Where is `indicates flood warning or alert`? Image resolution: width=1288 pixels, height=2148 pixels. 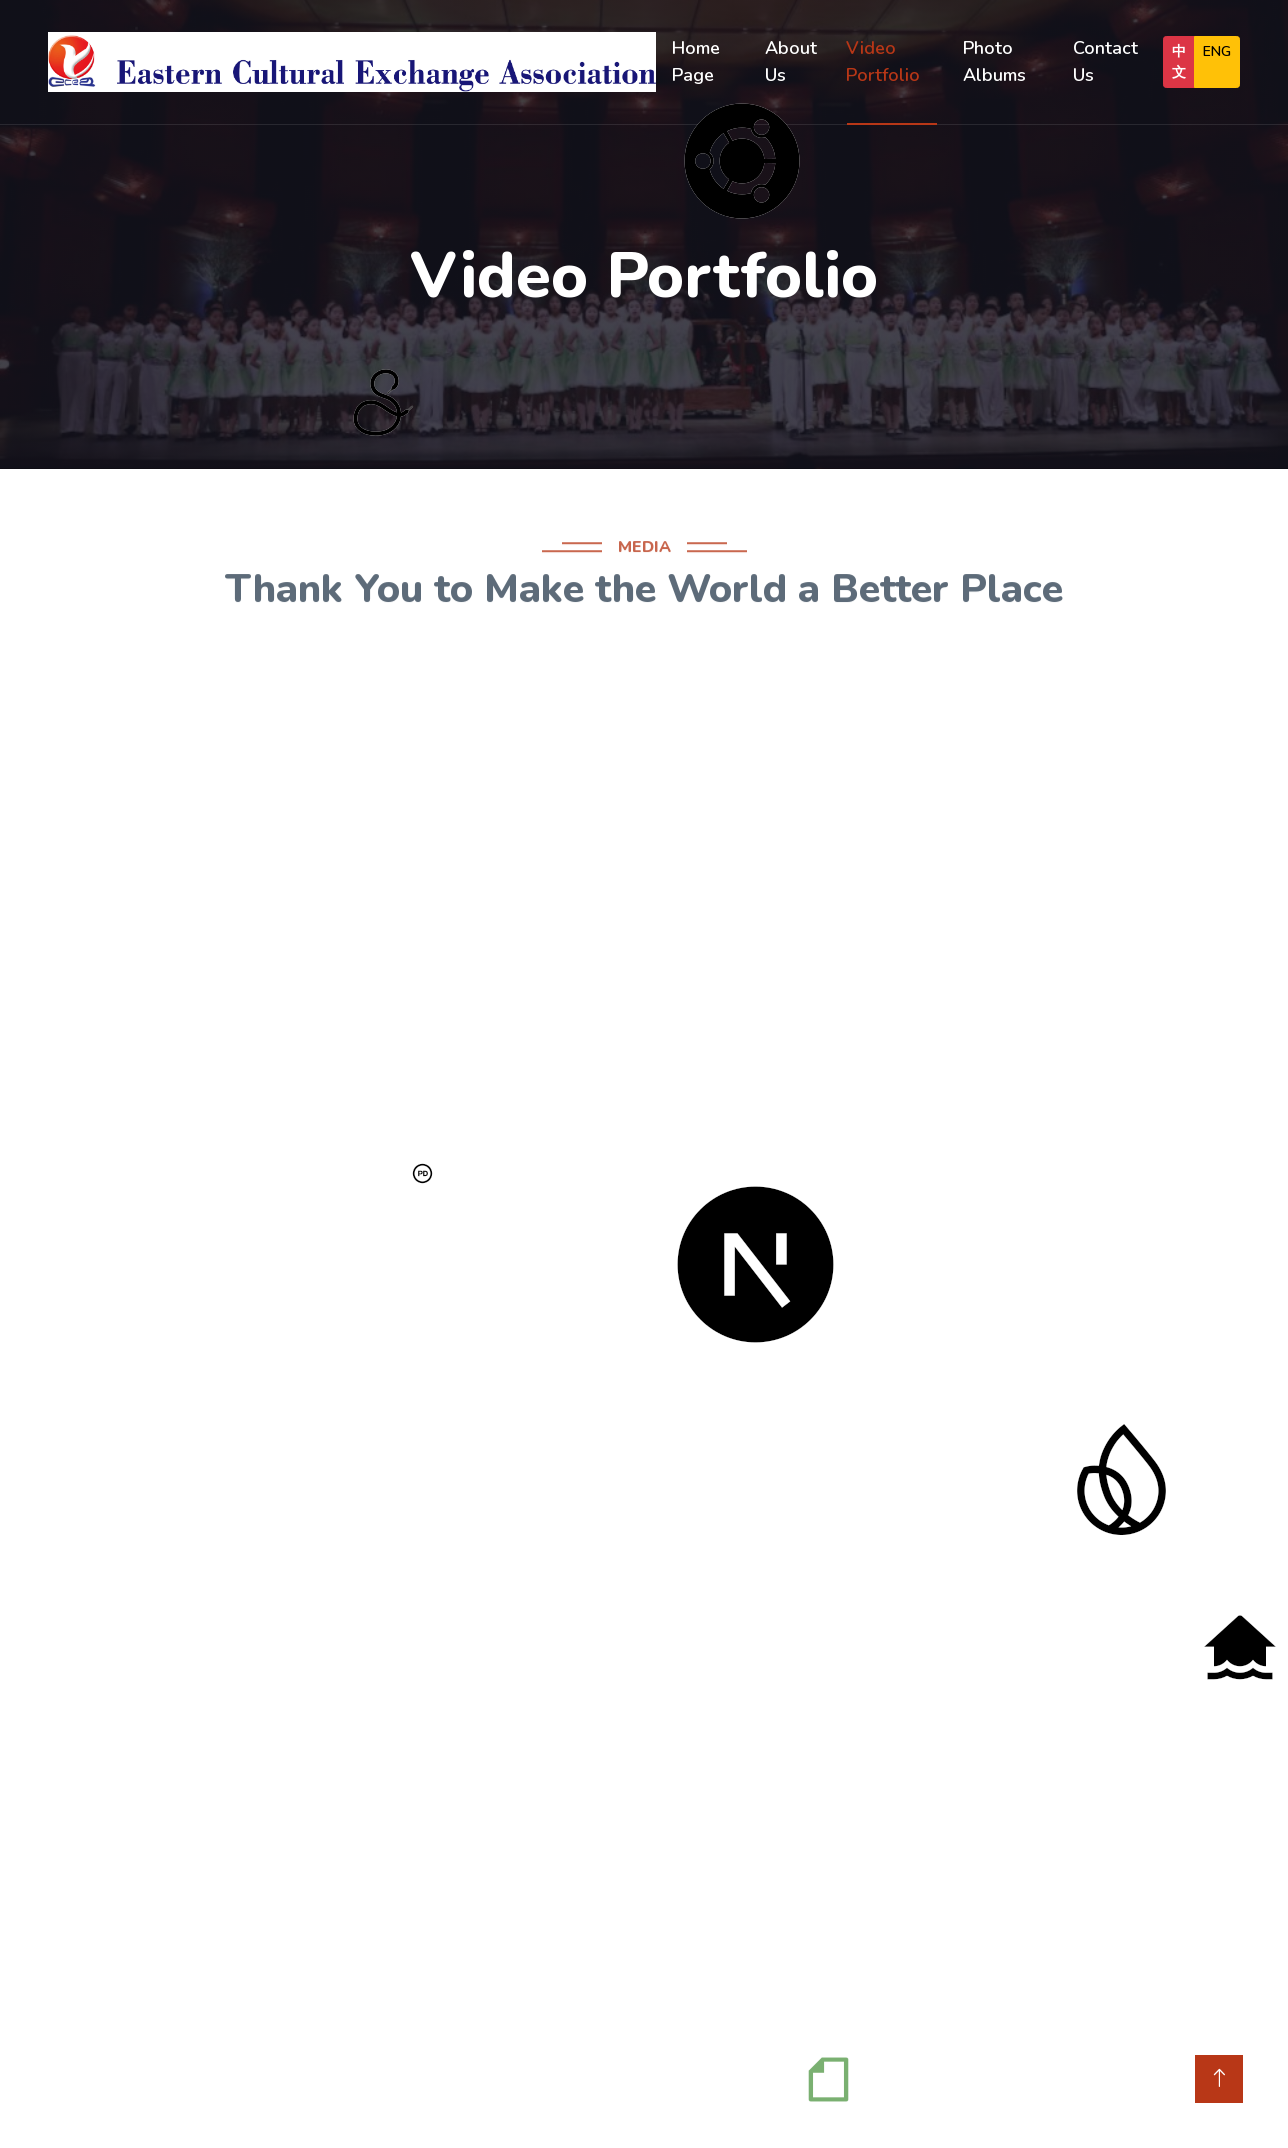 indicates flood warning or alert is located at coordinates (1240, 1650).